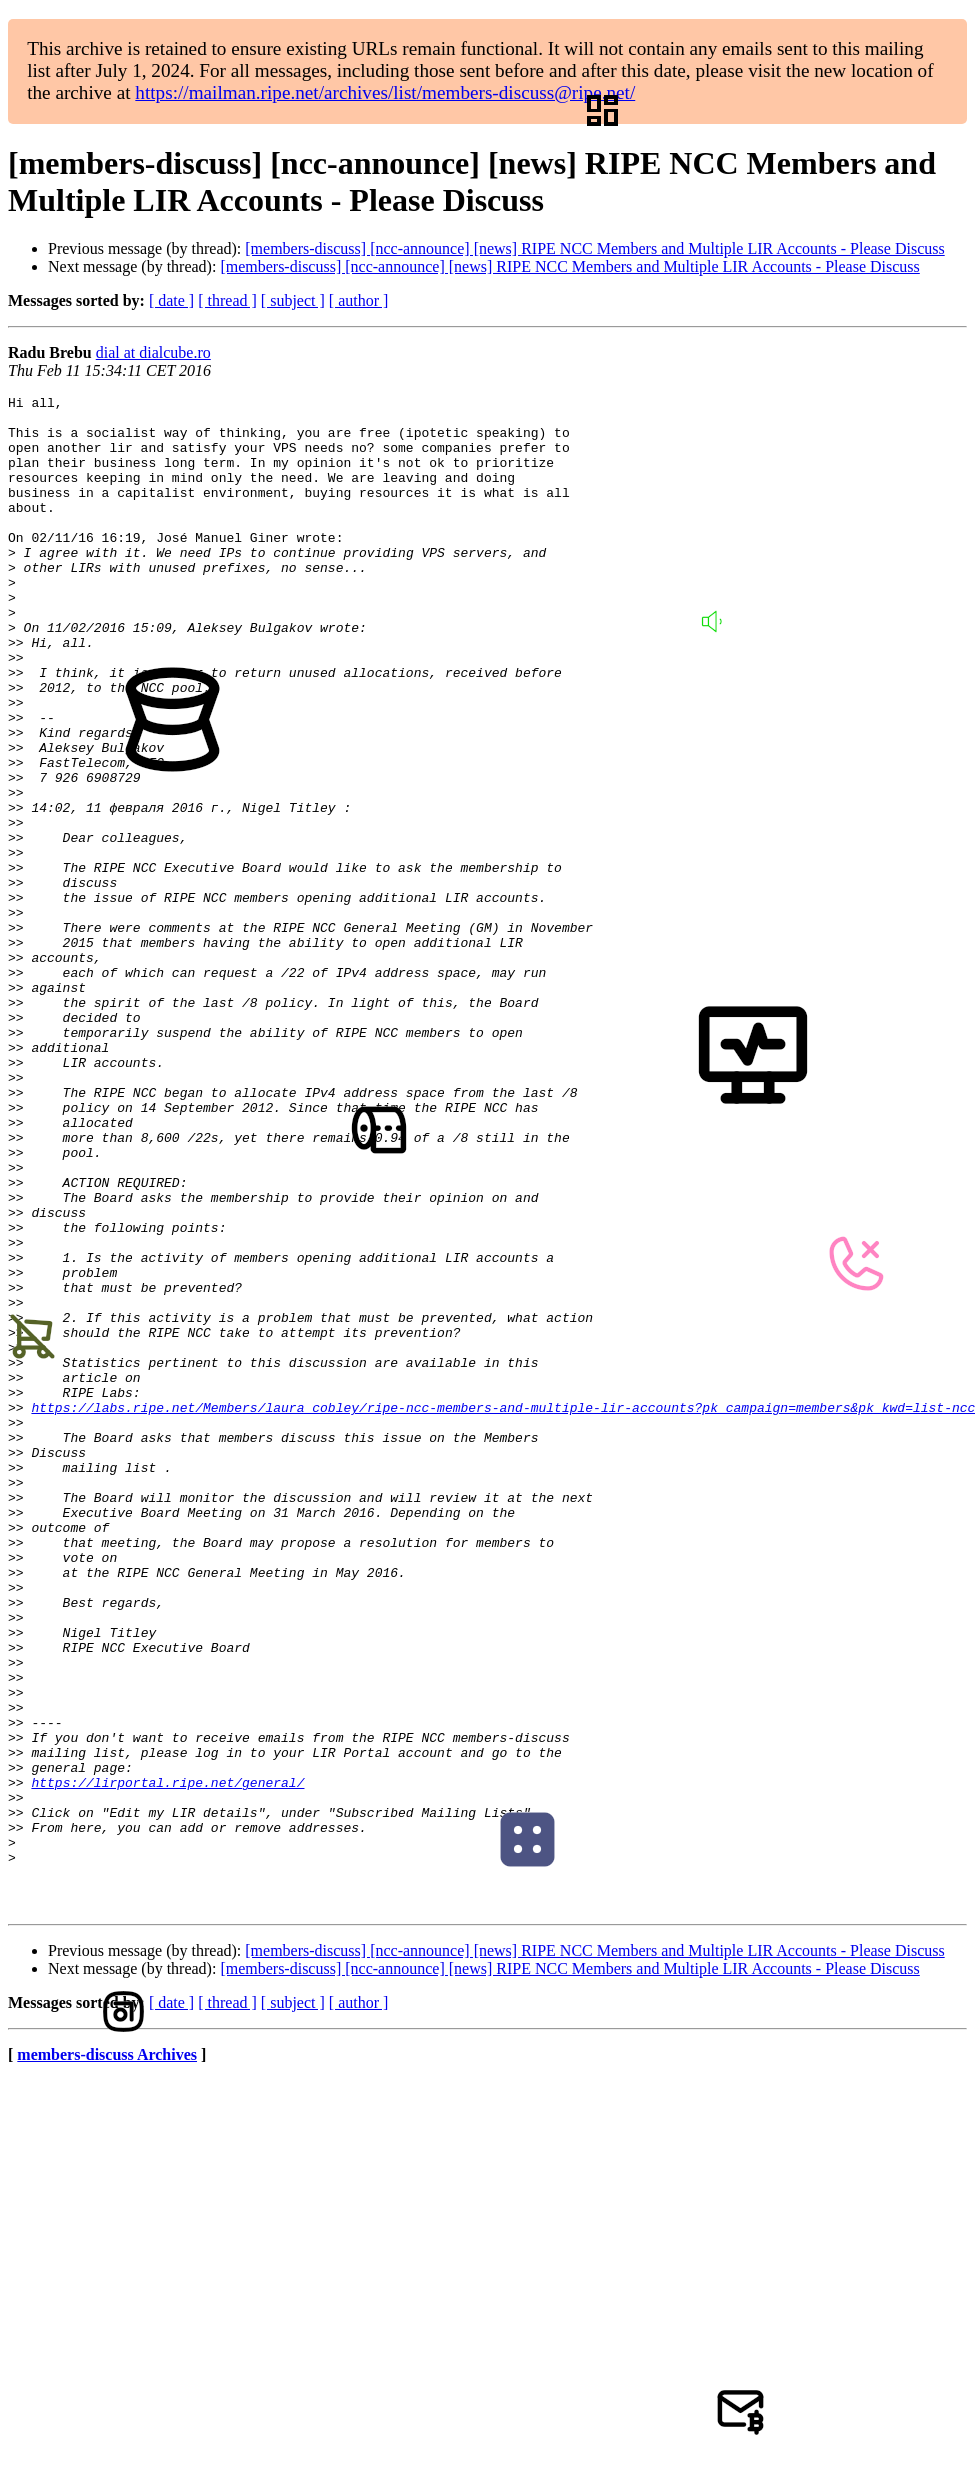 This screenshot has width=975, height=2477. I want to click on access the main dashboard, so click(602, 110).